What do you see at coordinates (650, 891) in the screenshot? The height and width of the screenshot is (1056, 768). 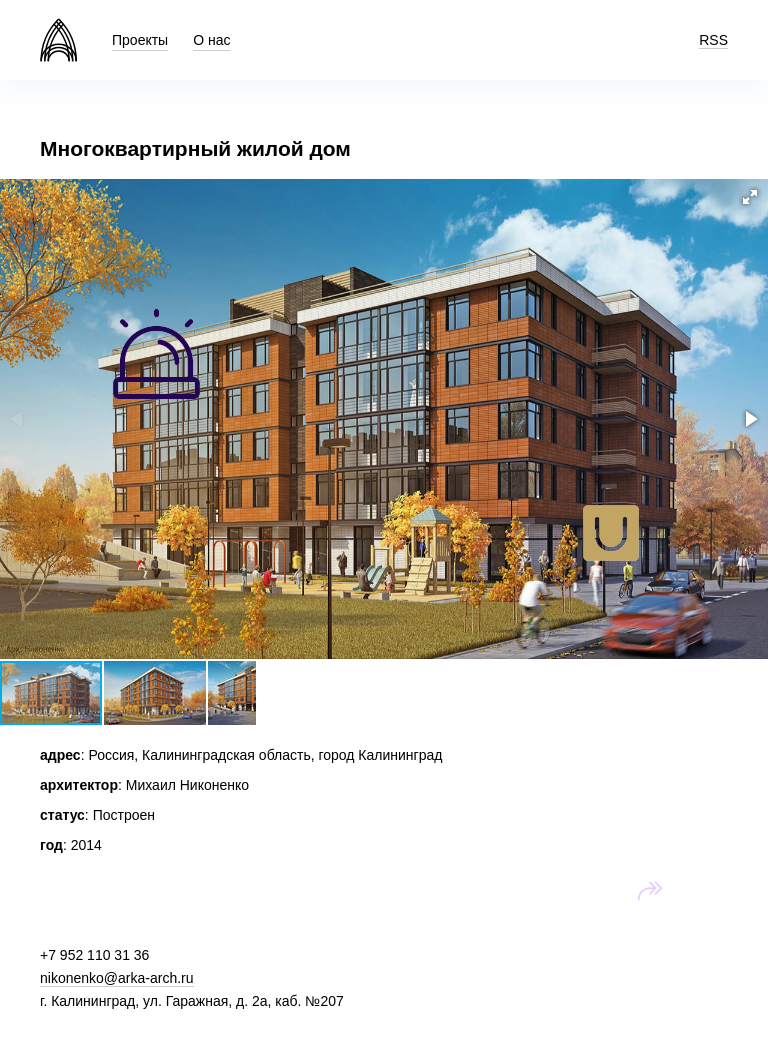 I see `forward message or content to multiple recipients` at bounding box center [650, 891].